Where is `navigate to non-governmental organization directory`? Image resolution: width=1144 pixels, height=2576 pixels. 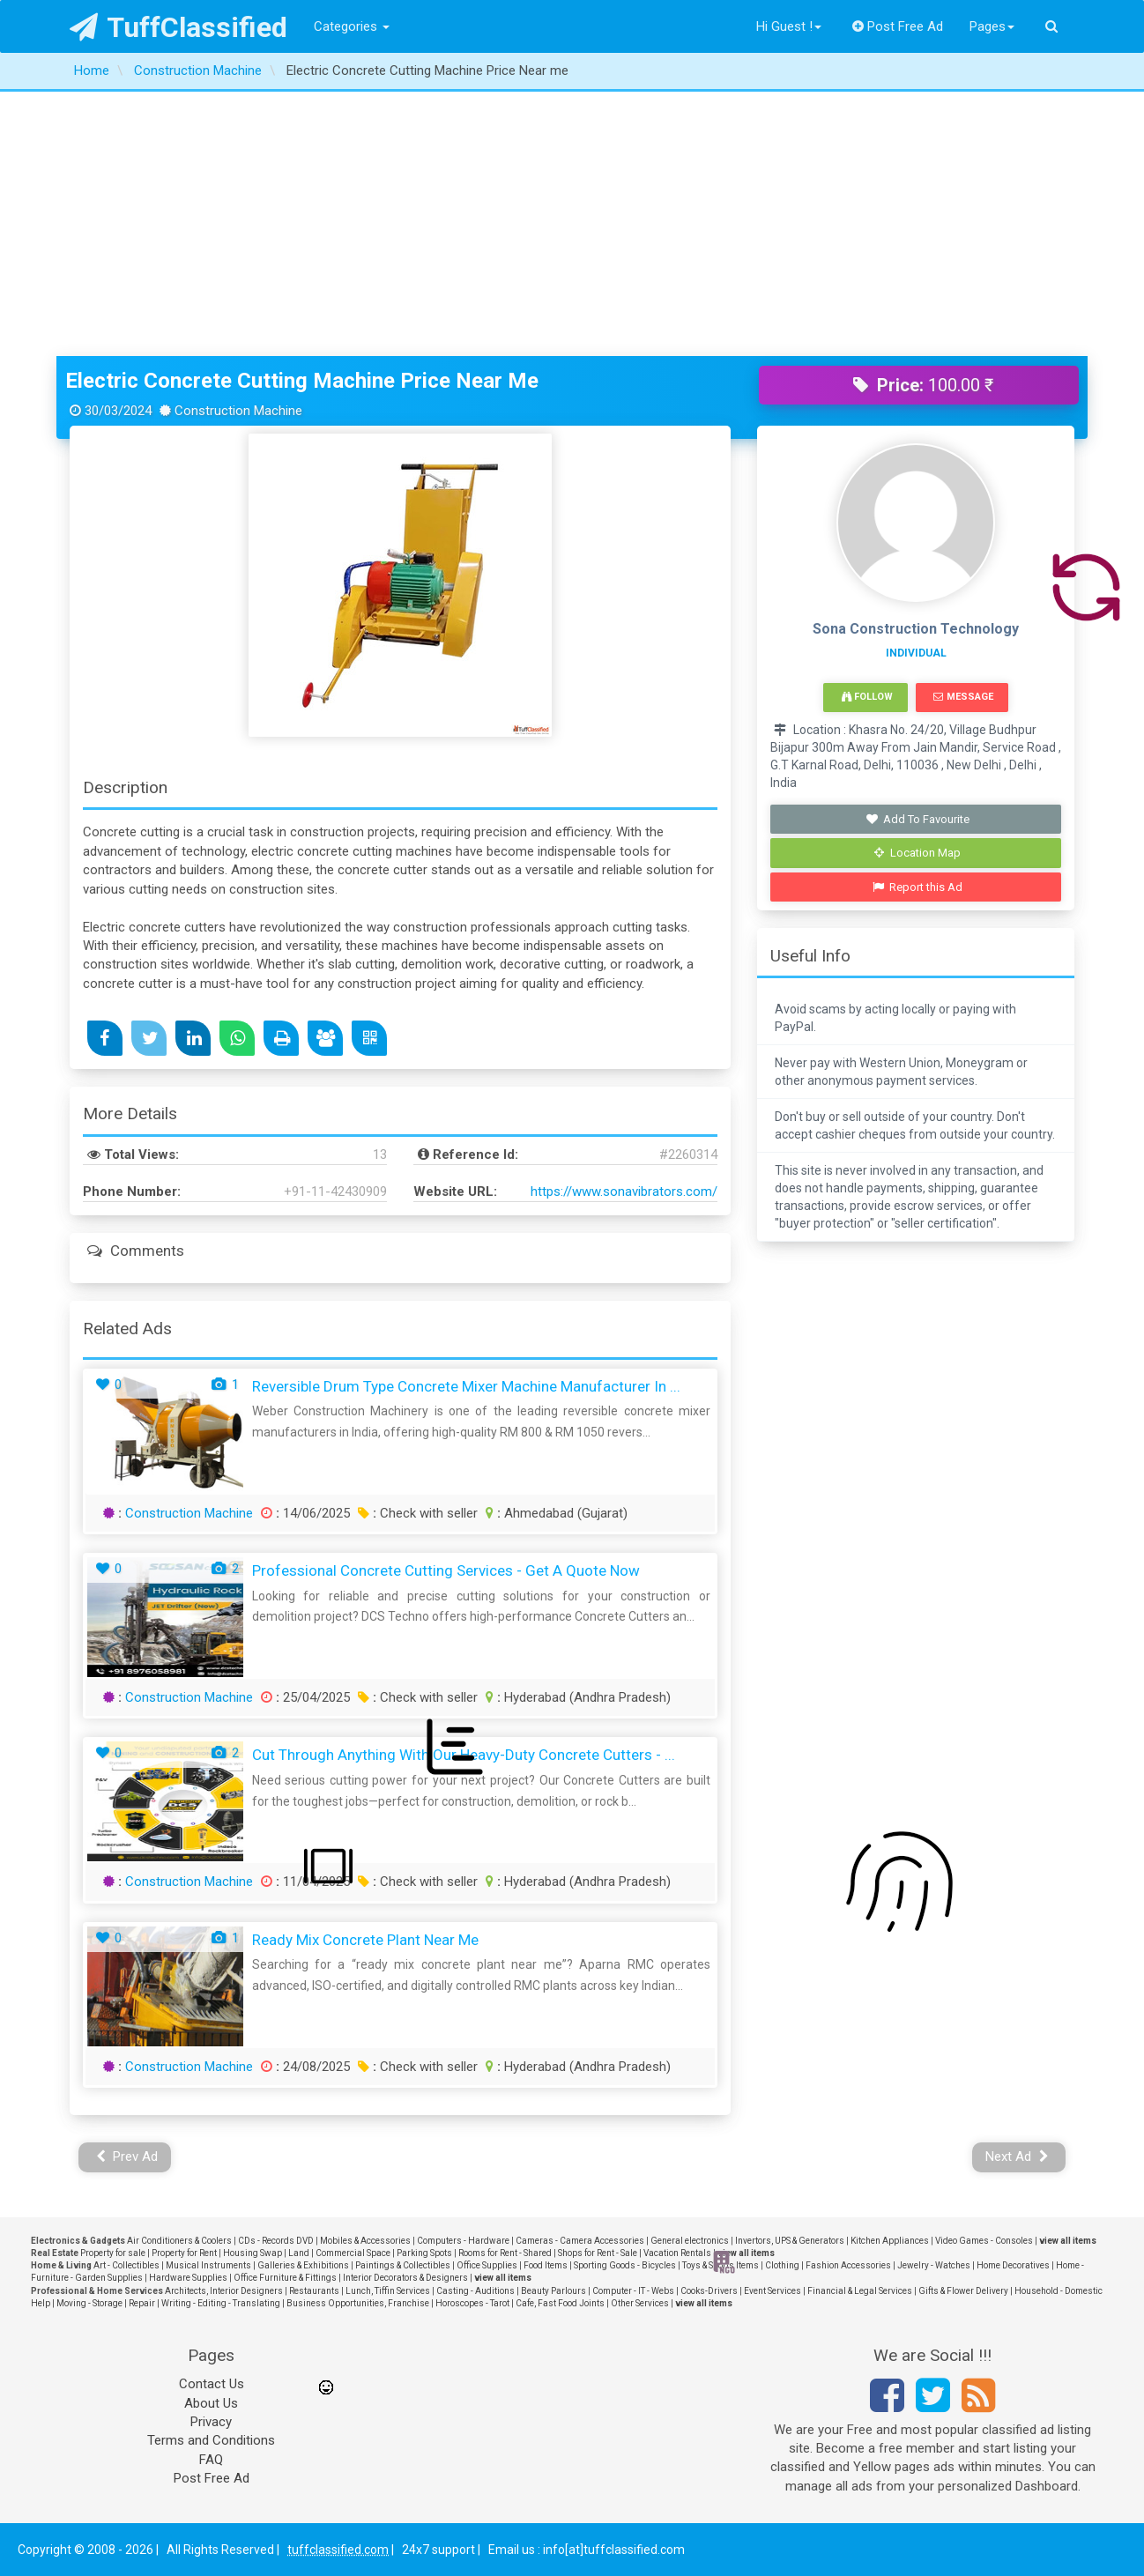
navigate to non-governmental organization directory is located at coordinates (723, 2261).